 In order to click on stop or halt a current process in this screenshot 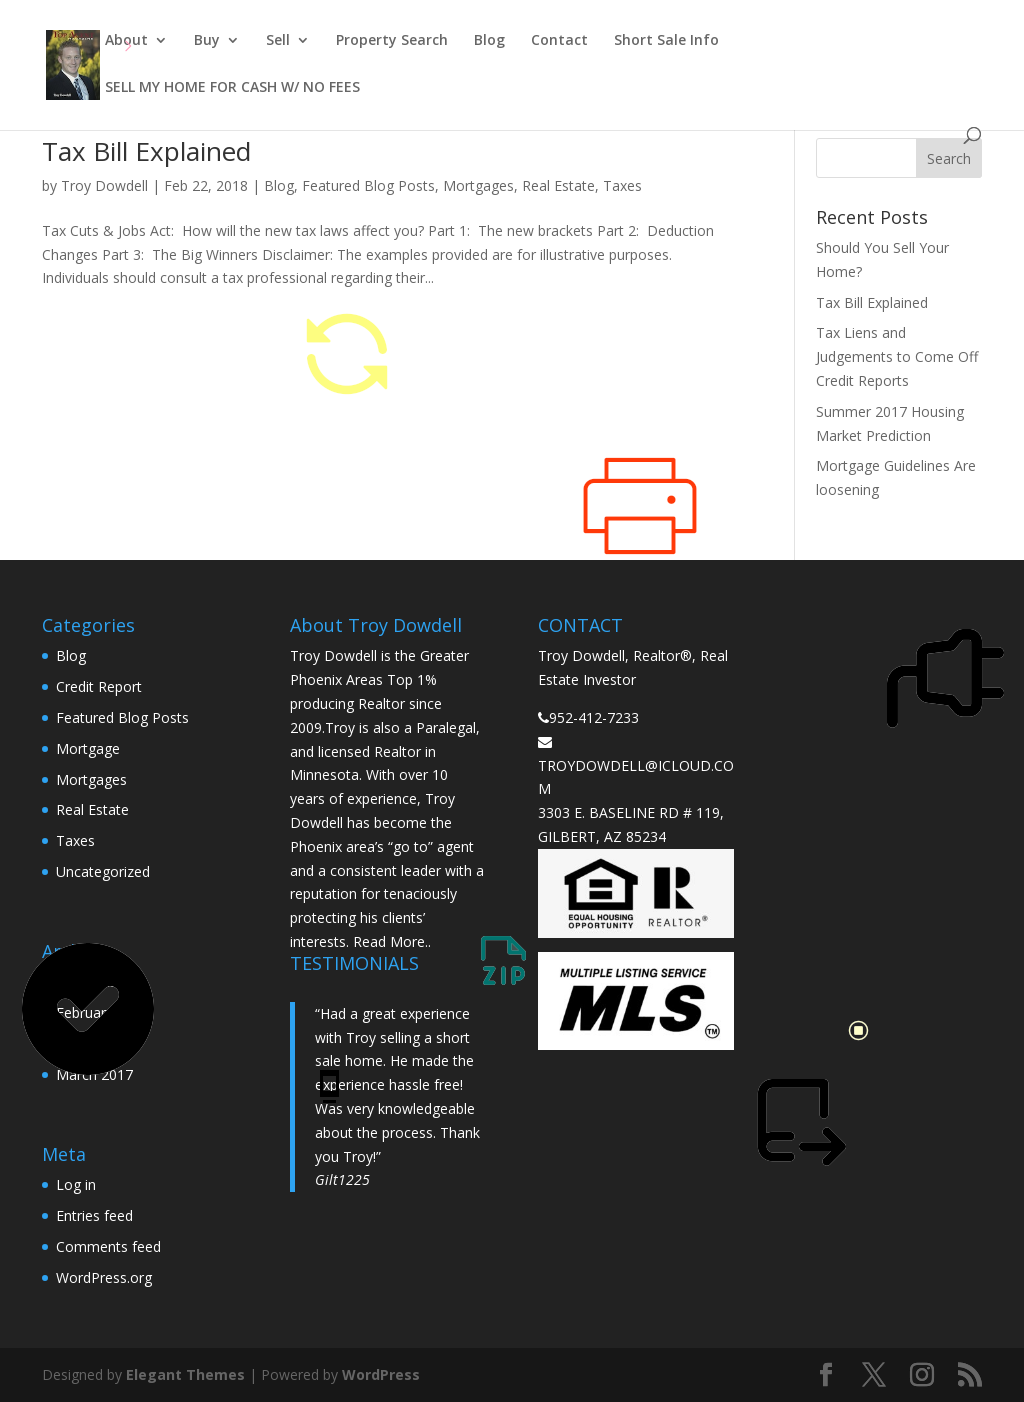, I will do `click(858, 1030)`.